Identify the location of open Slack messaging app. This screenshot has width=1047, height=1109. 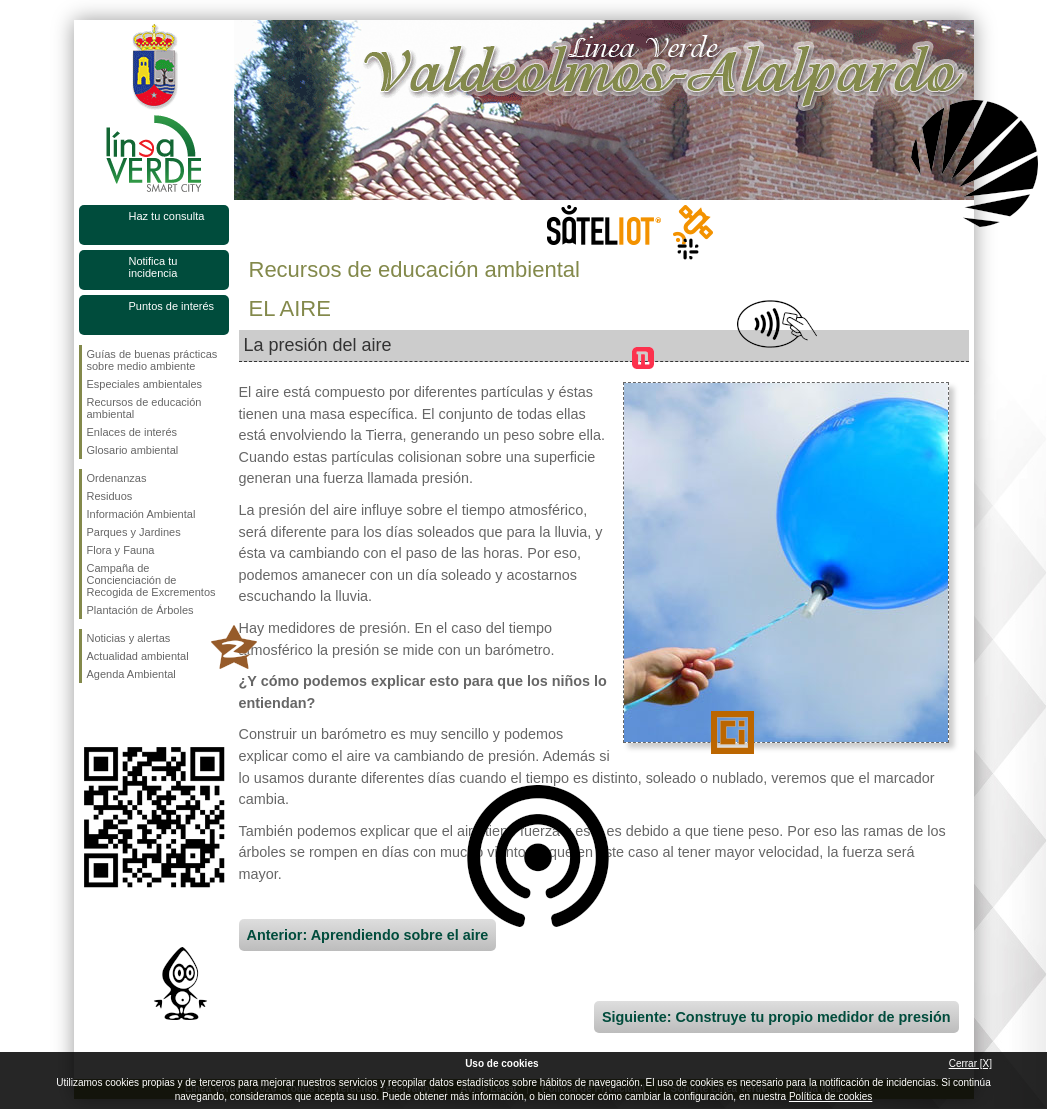
(688, 249).